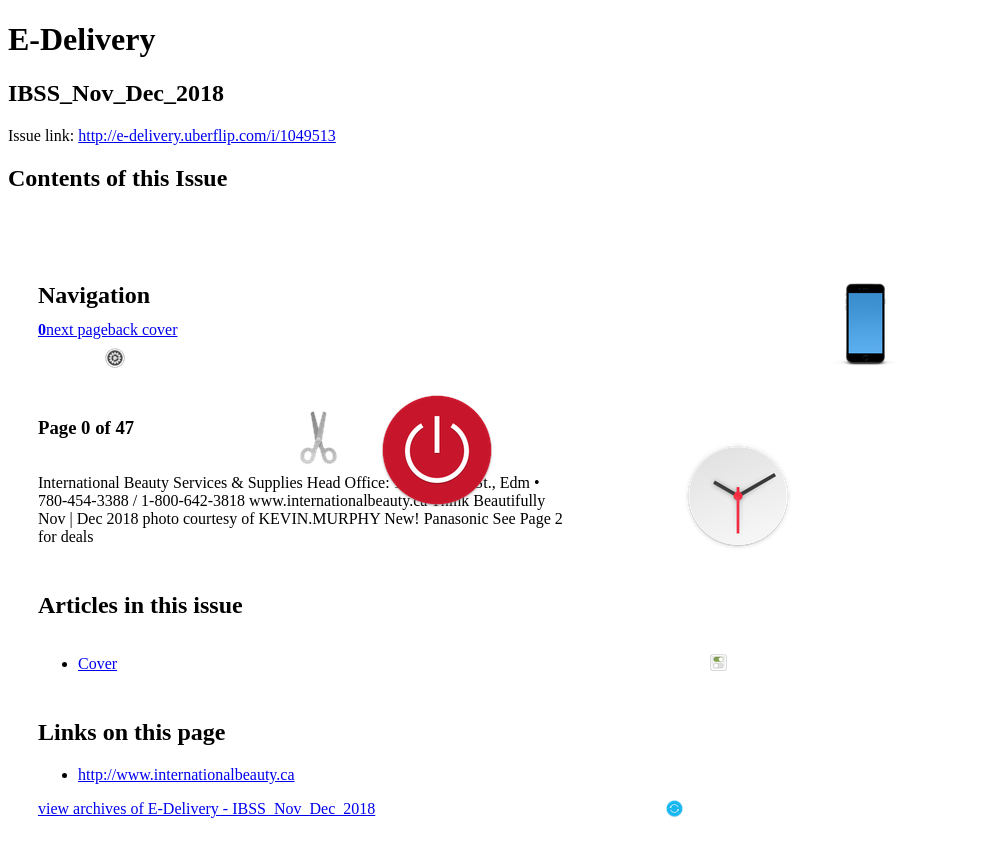 The height and width of the screenshot is (848, 998). Describe the element at coordinates (318, 437) in the screenshot. I see `cut selected content to clipboard` at that location.